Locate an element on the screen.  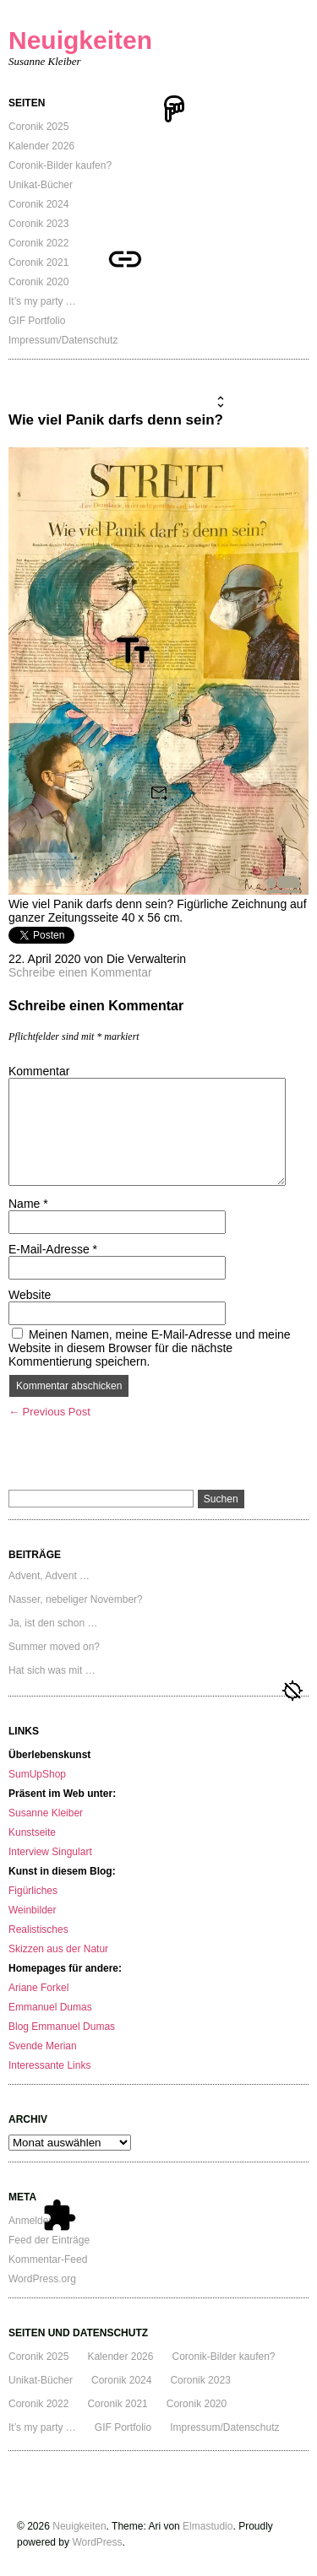
expand to show more content is located at coordinates (221, 402).